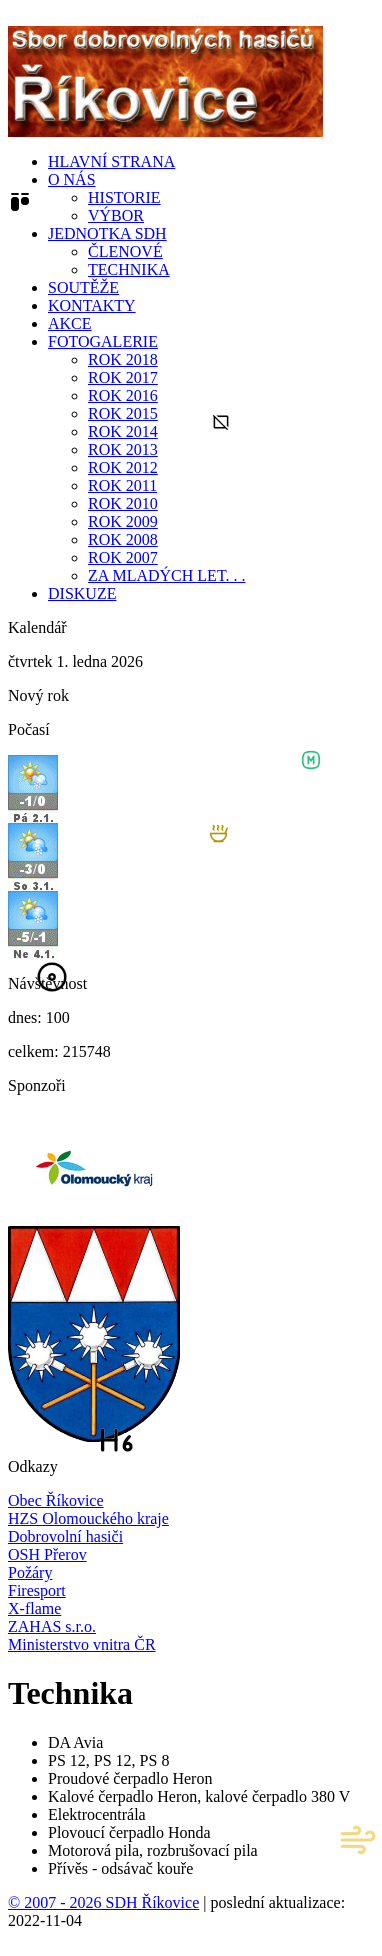 The image size is (382, 1956). What do you see at coordinates (20, 202) in the screenshot?
I see `switch to kanban board view` at bounding box center [20, 202].